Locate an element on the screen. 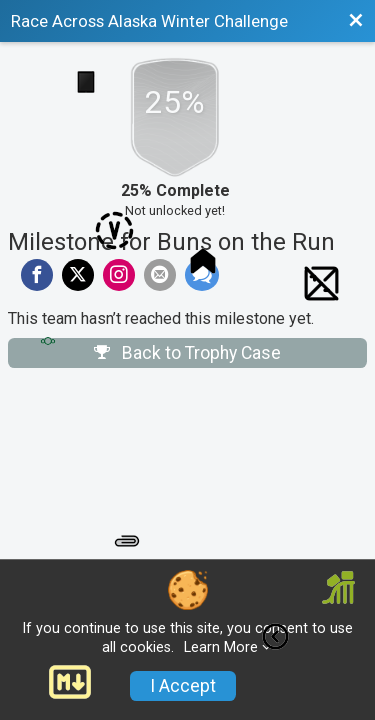 The image size is (375, 720). attach a file to your message is located at coordinates (127, 541).